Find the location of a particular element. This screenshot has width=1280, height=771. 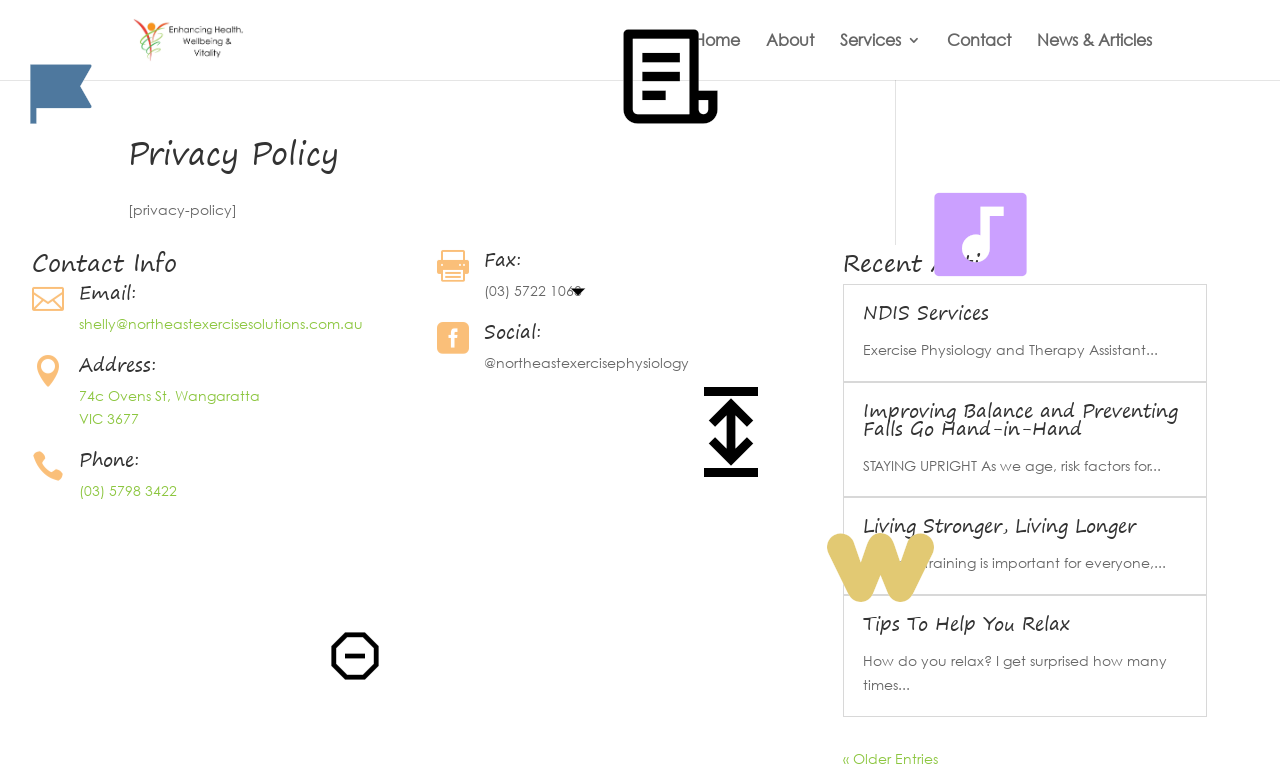

expand element height vertically is located at coordinates (731, 432).